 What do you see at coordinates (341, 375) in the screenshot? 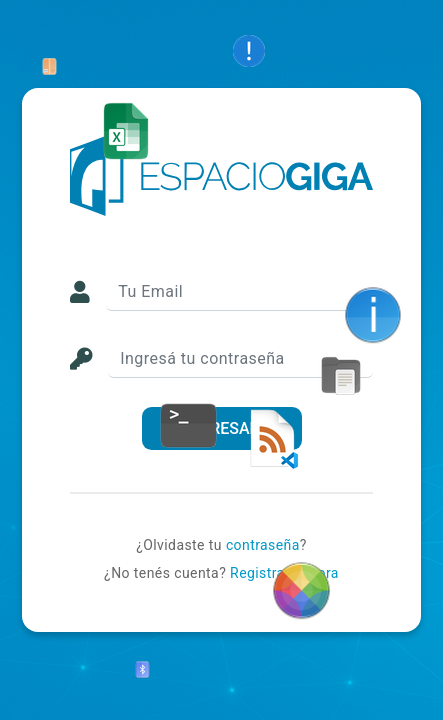
I see `open an existing document or file` at bounding box center [341, 375].